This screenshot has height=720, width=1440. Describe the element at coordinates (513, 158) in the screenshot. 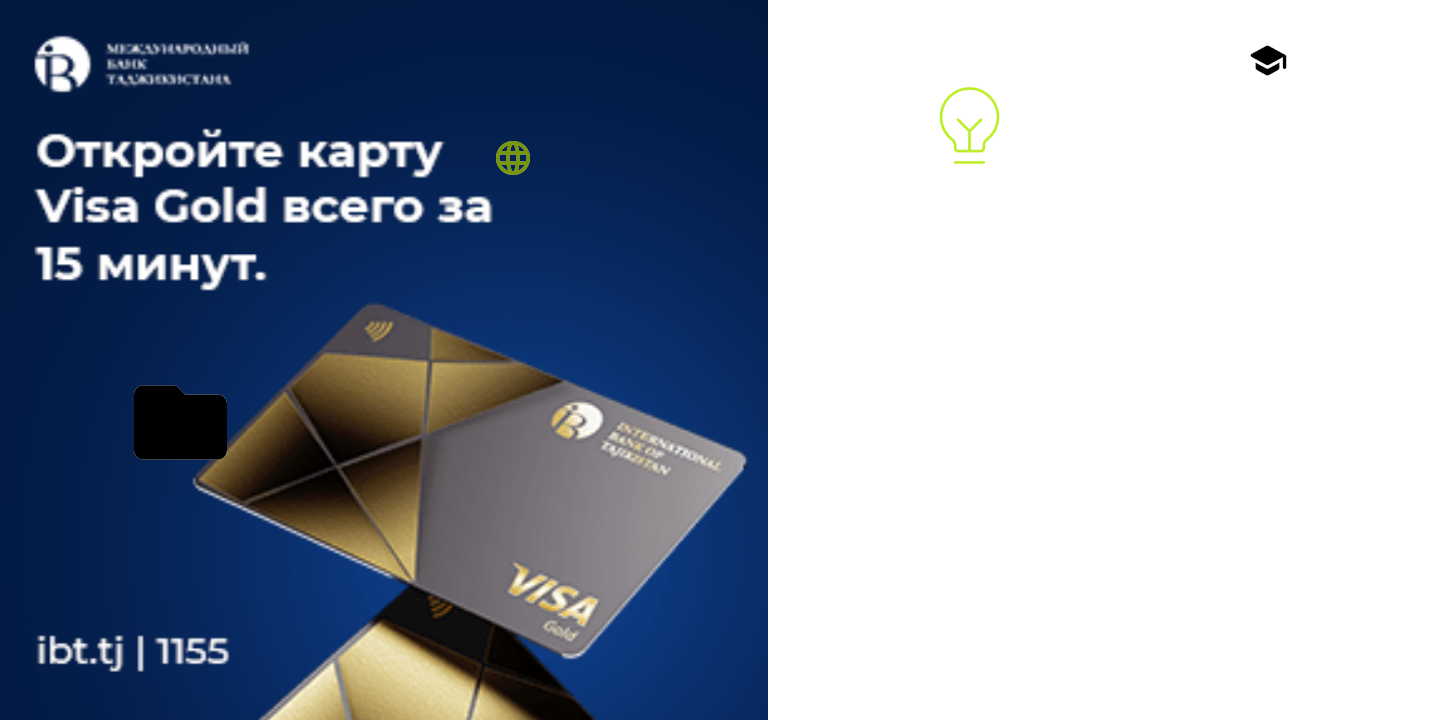

I see `access internet or network settings` at that location.